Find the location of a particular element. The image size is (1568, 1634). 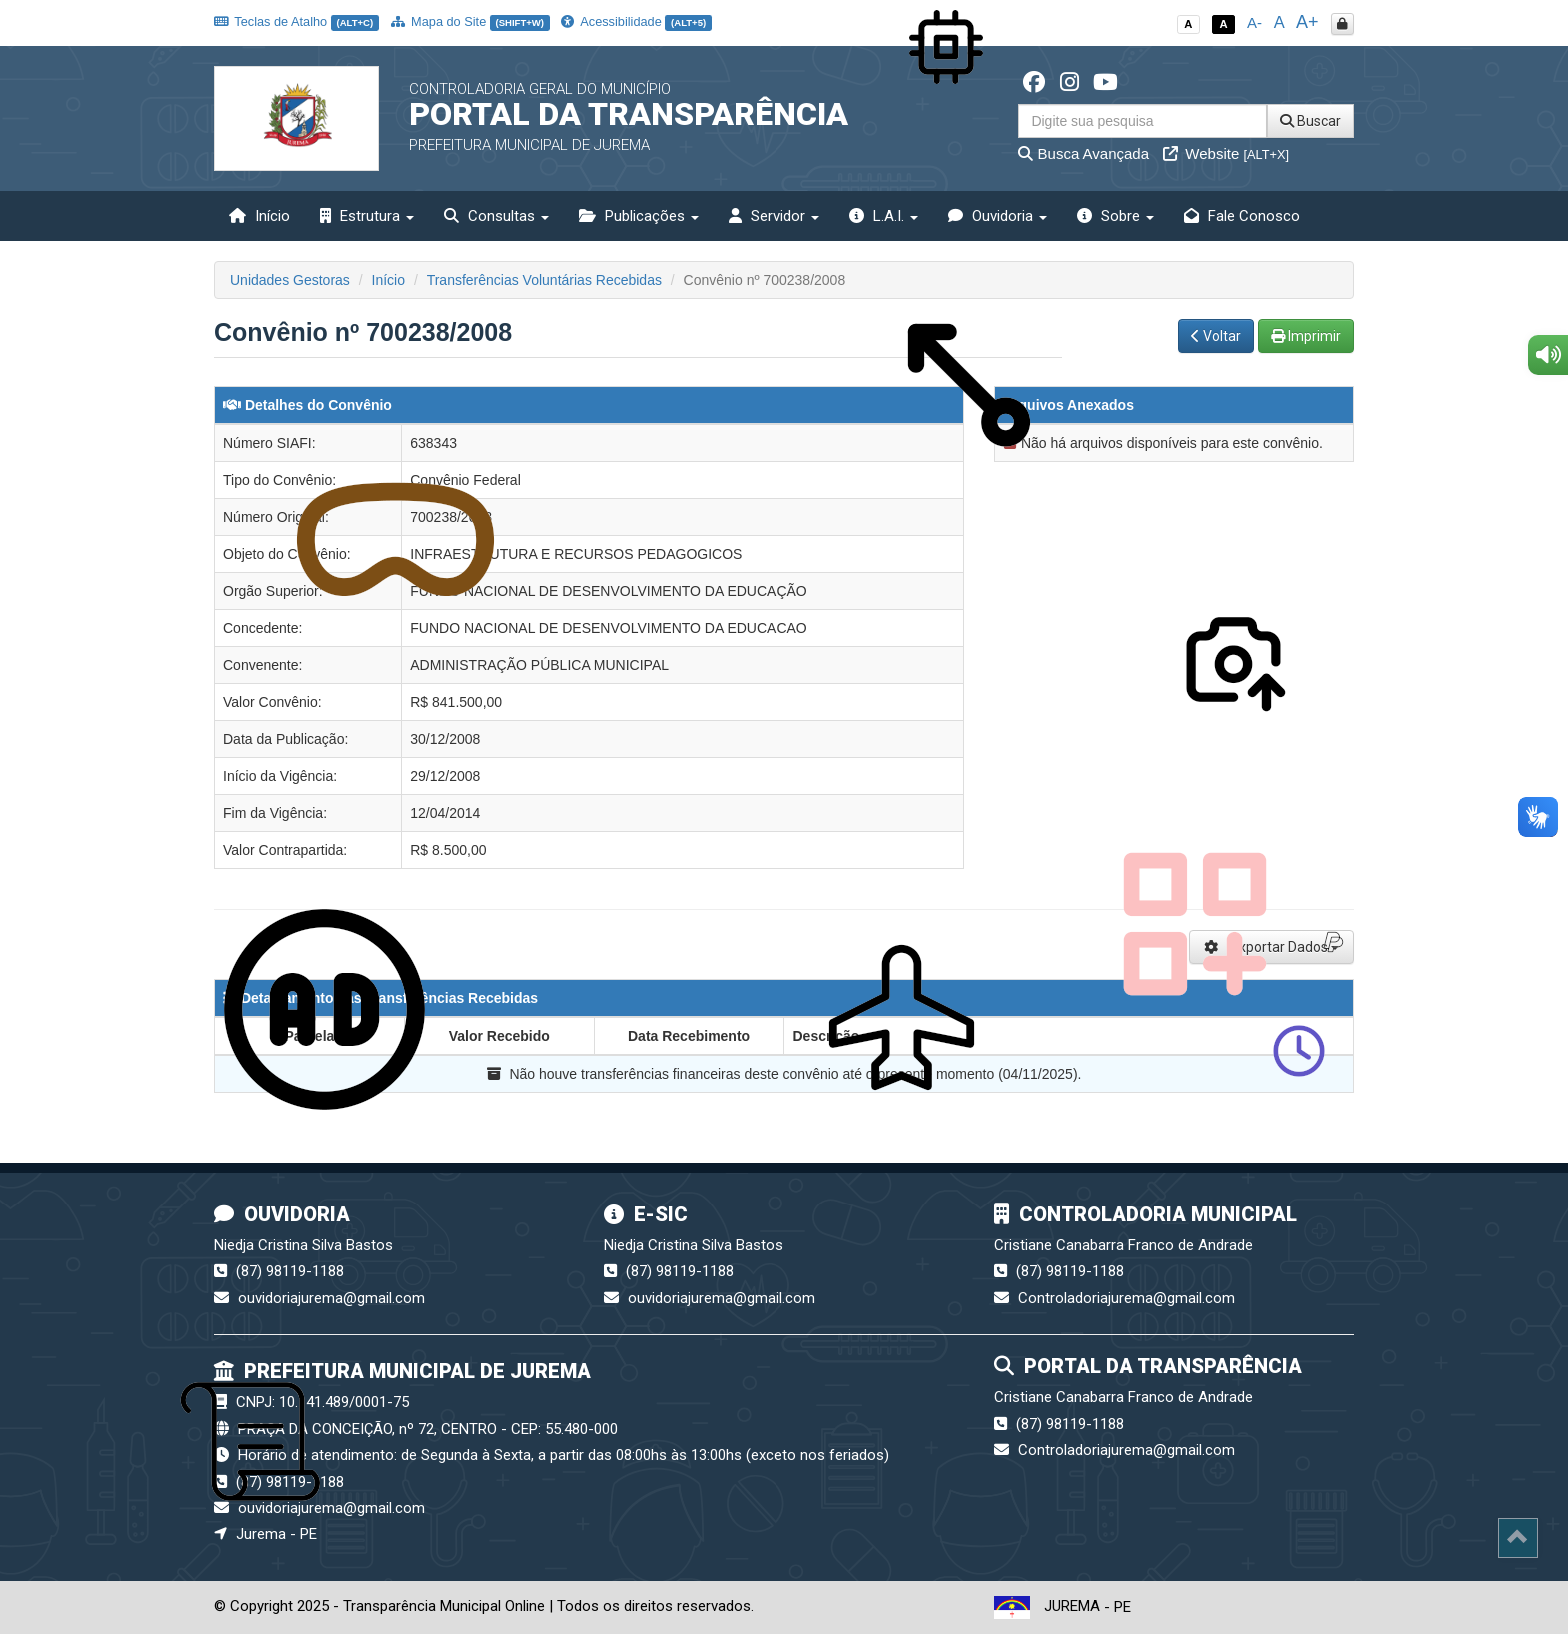

upload a photo from your camera is located at coordinates (1233, 659).